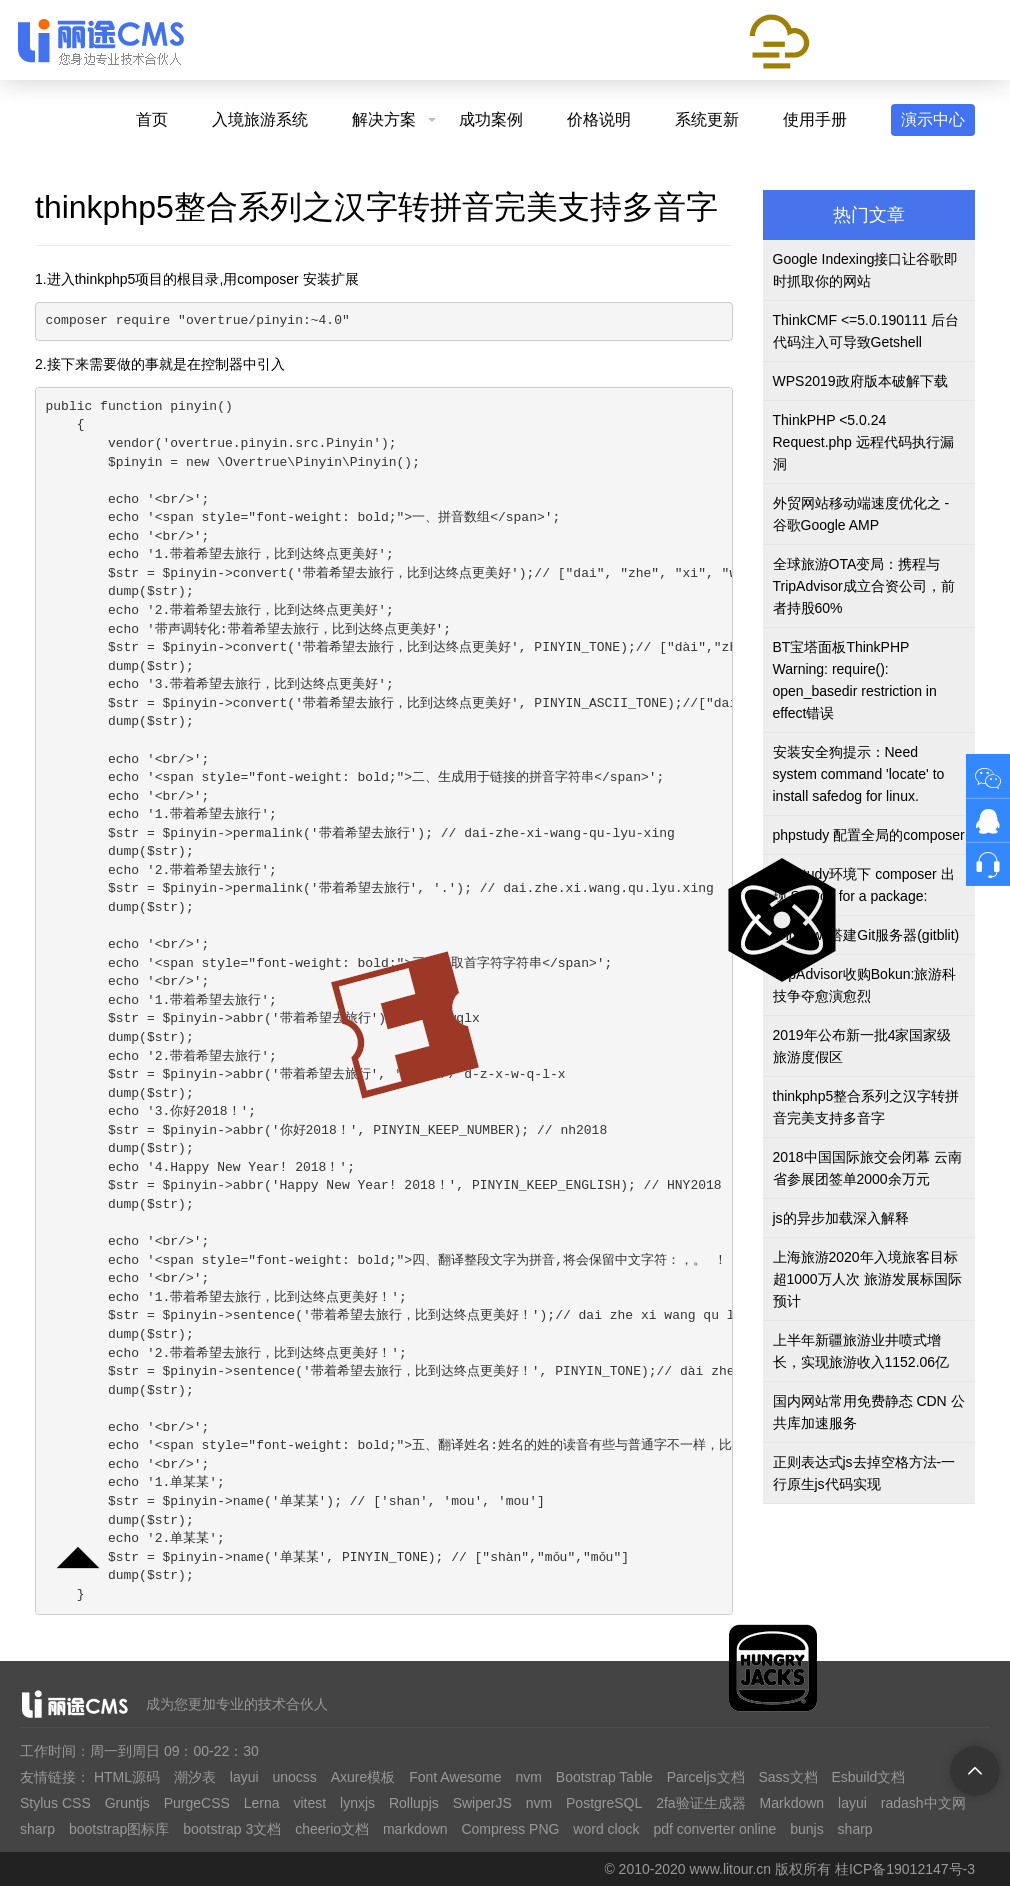  Describe the element at coordinates (78, 1561) in the screenshot. I see `collapse an expanded section or menu` at that location.